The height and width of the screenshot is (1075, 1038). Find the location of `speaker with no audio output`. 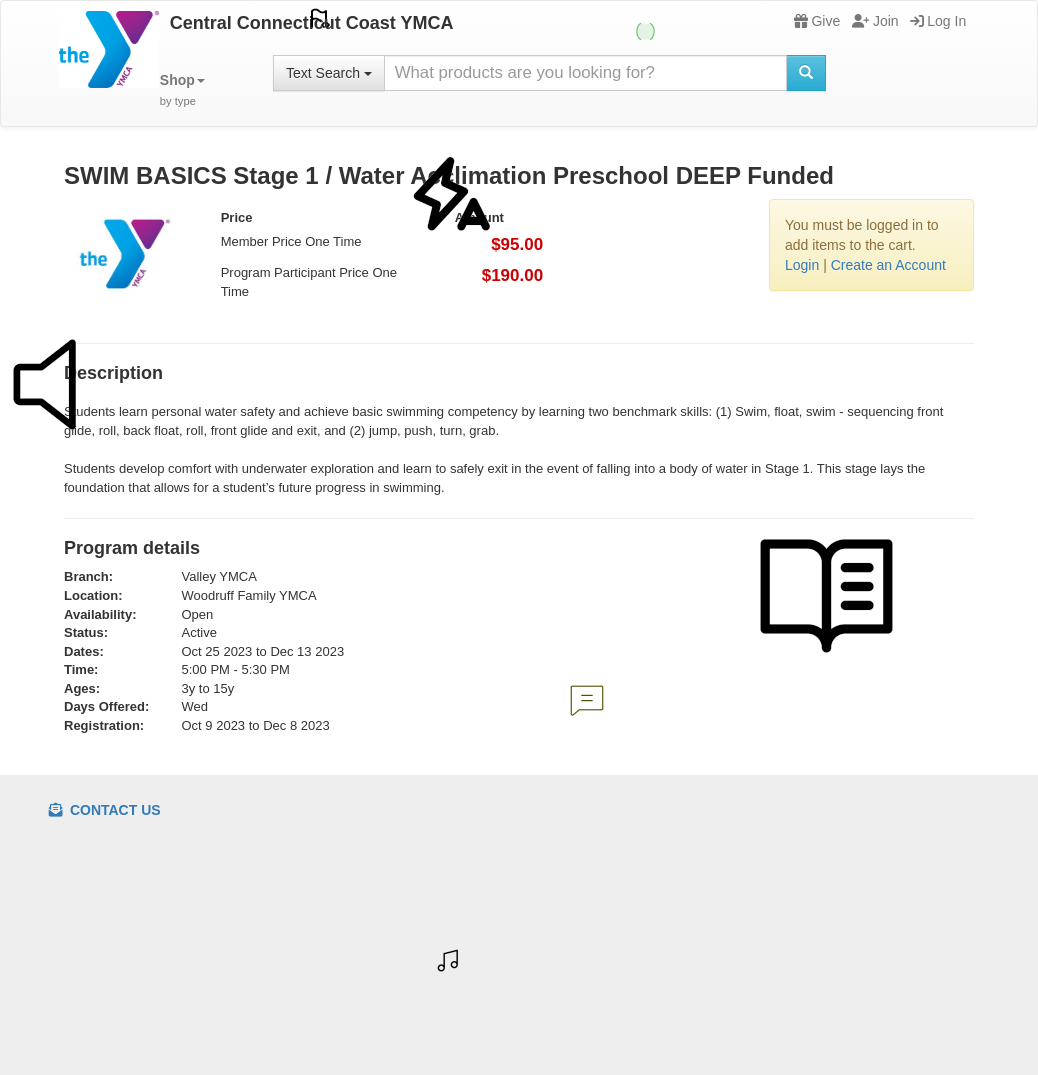

speaker with no audio output is located at coordinates (58, 384).